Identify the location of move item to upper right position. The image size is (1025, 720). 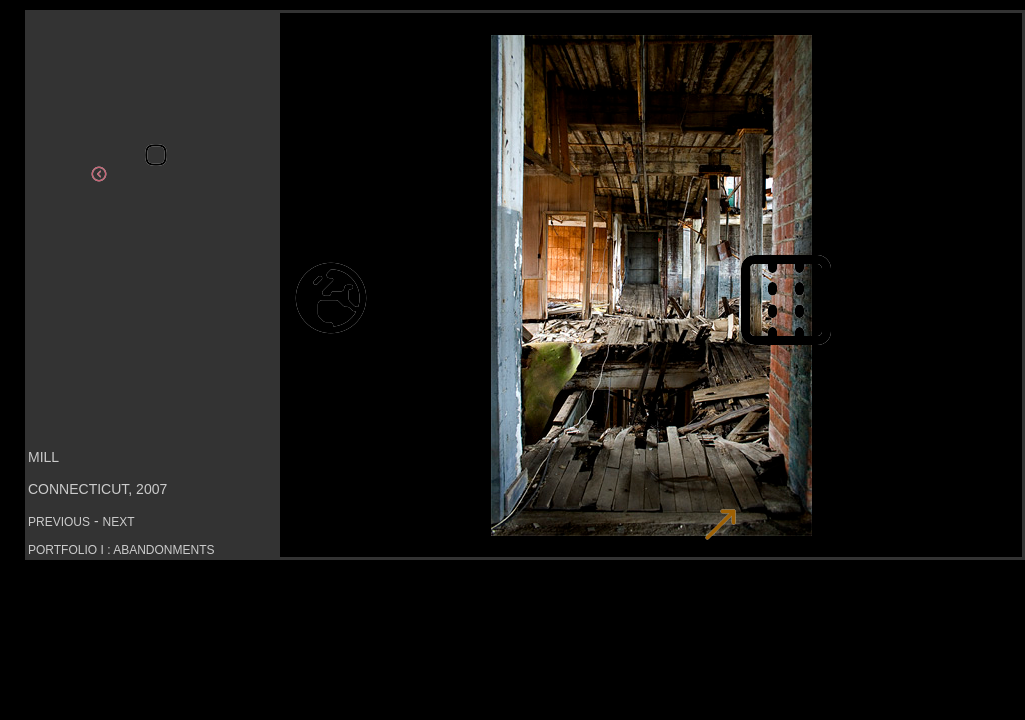
(720, 524).